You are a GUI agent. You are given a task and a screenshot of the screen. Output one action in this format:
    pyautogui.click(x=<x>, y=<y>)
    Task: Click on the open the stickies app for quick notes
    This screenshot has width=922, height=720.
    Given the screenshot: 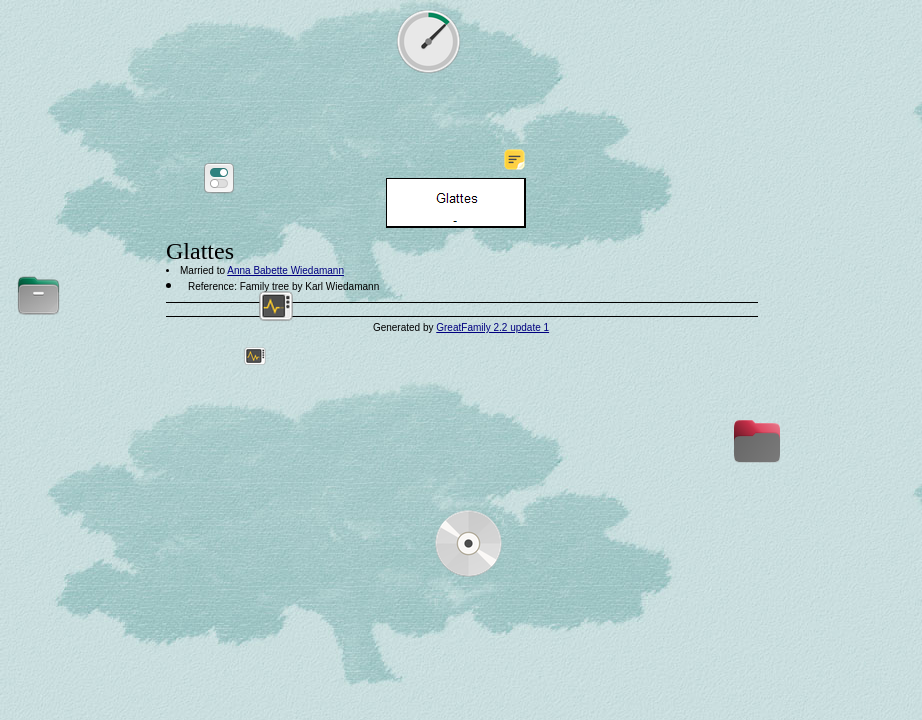 What is the action you would take?
    pyautogui.click(x=514, y=159)
    